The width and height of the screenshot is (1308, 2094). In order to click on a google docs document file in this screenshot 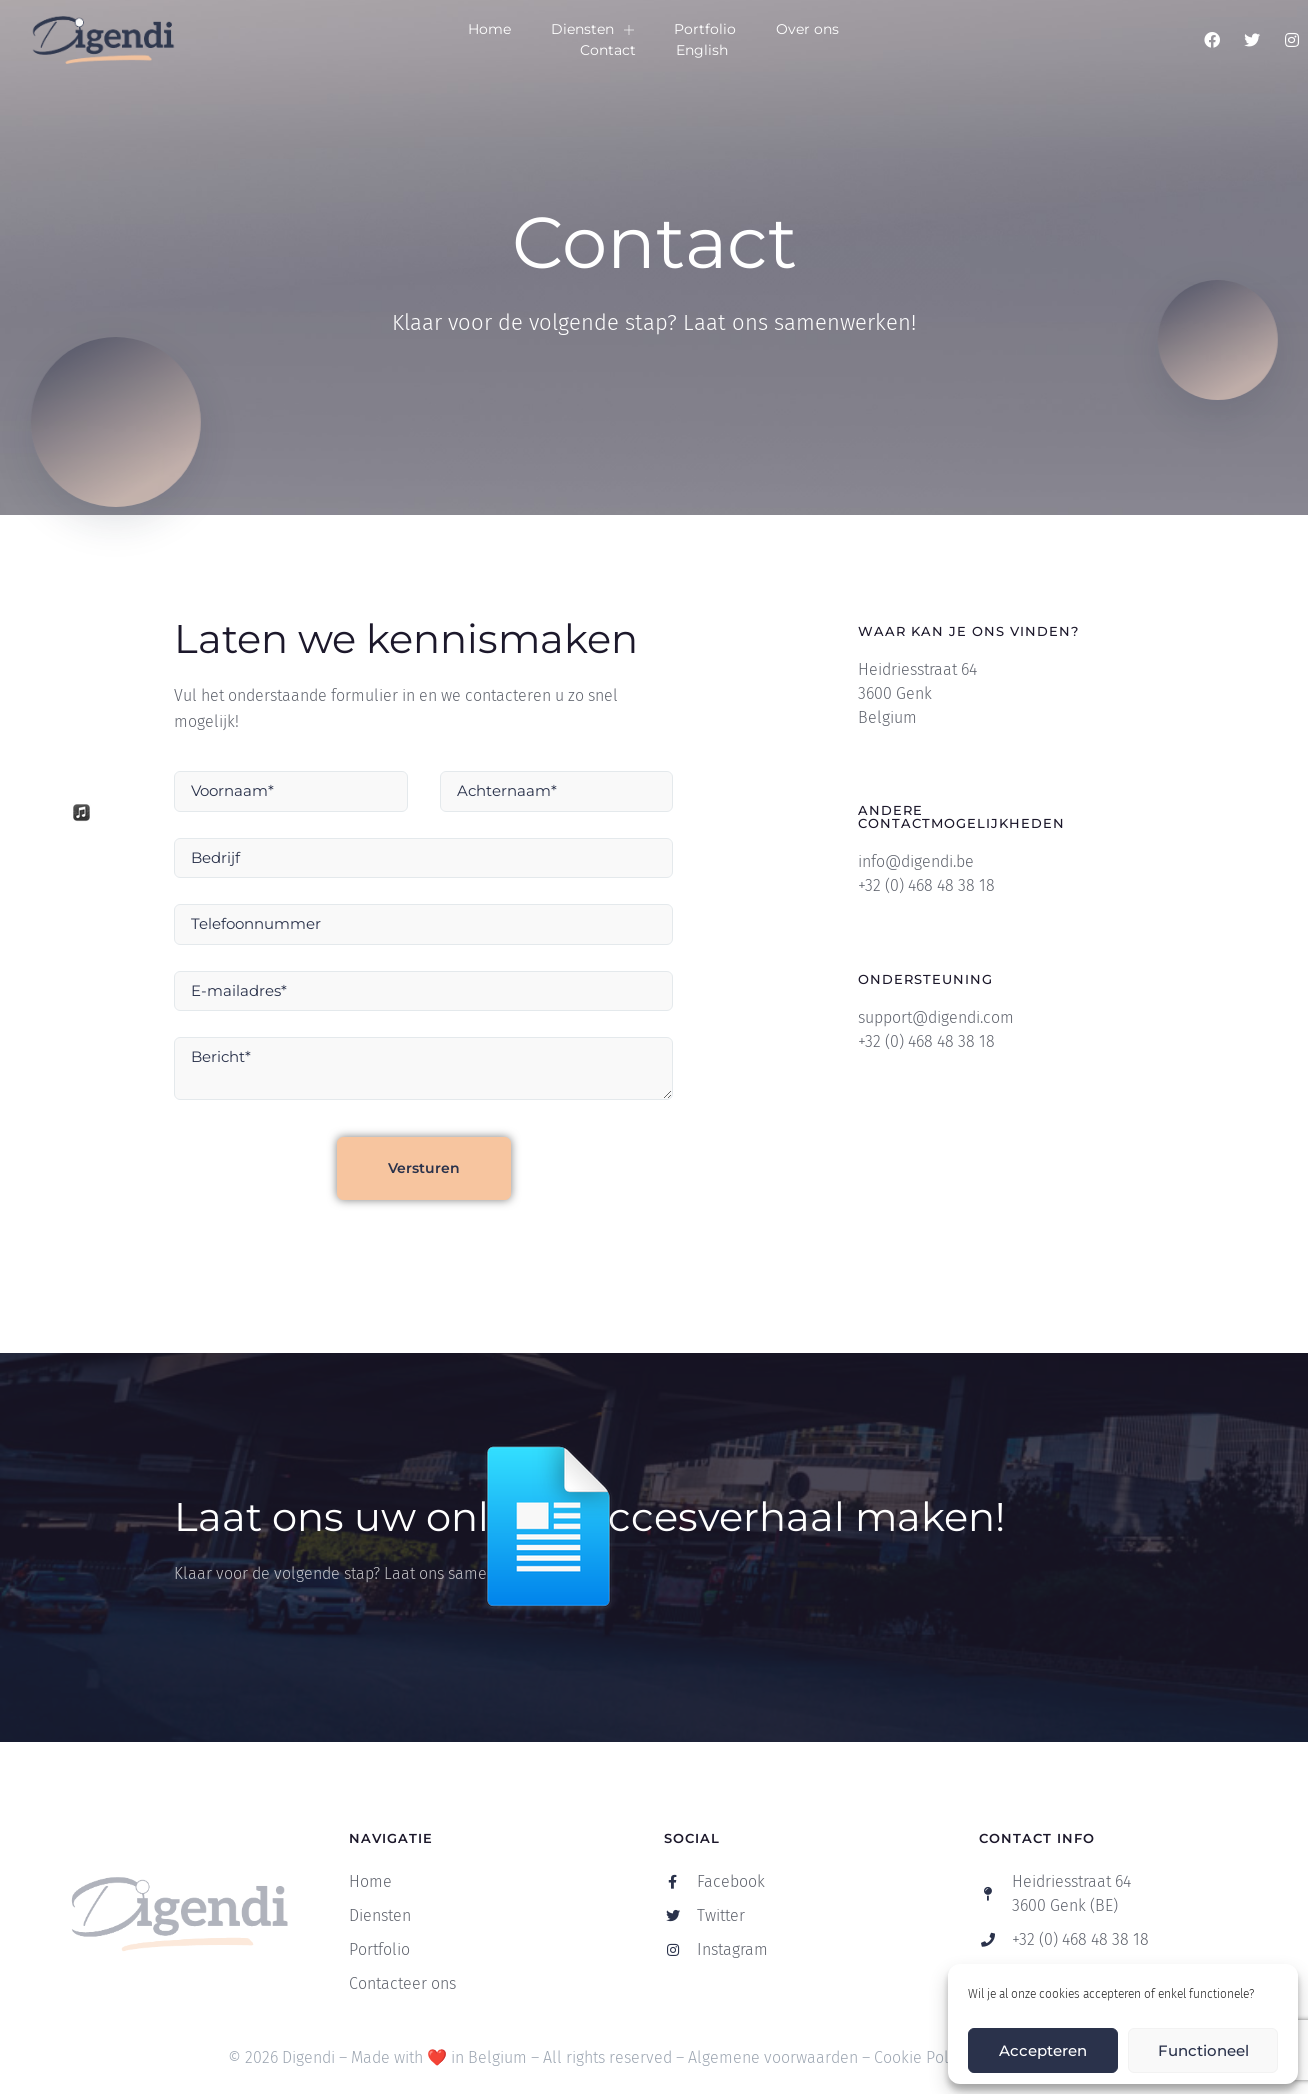, I will do `click(548, 1529)`.